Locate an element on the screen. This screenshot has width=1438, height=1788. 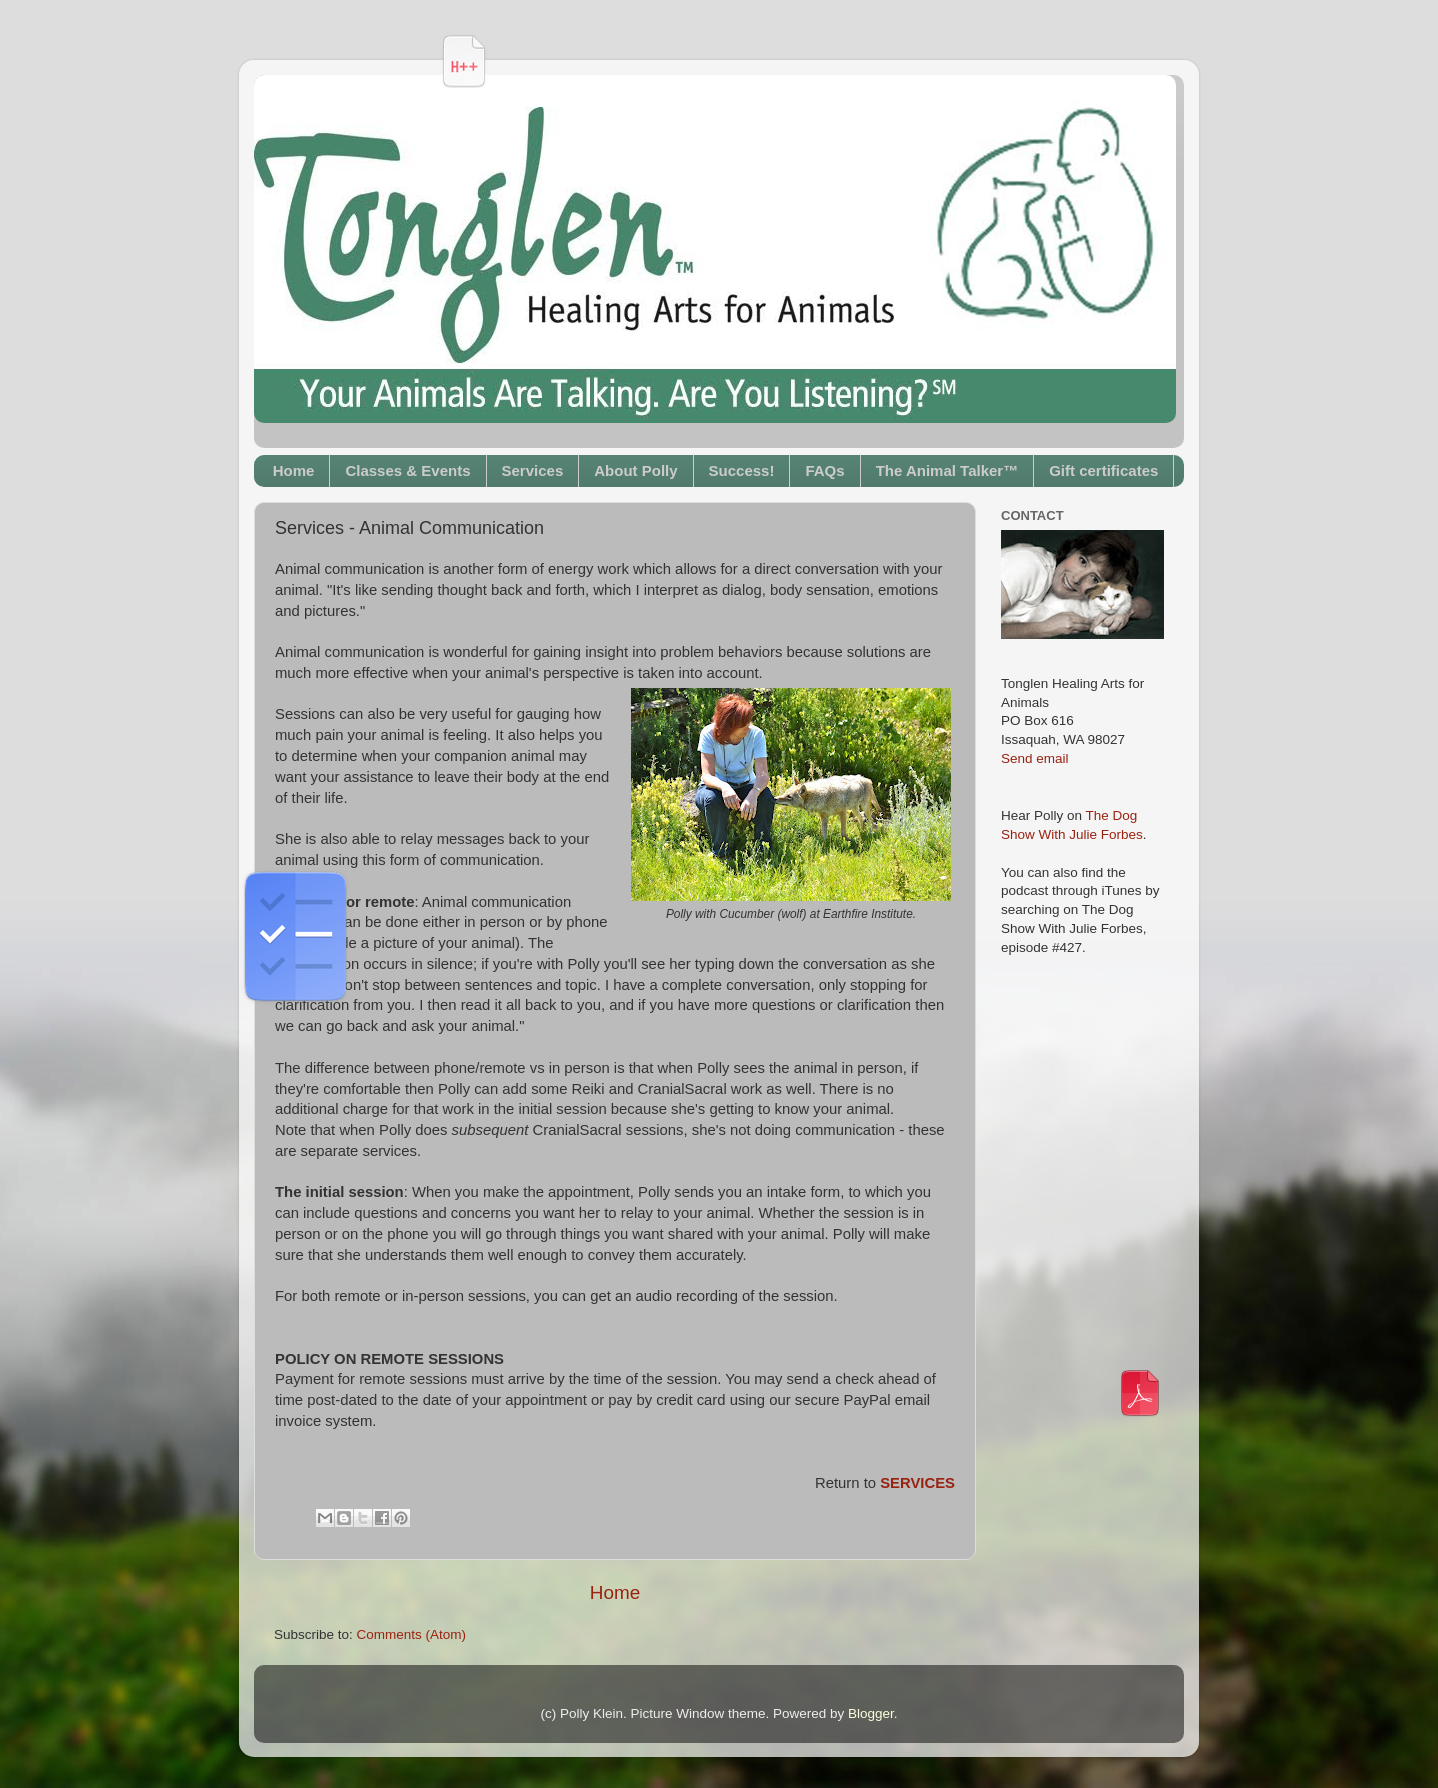
c++ header file is located at coordinates (464, 61).